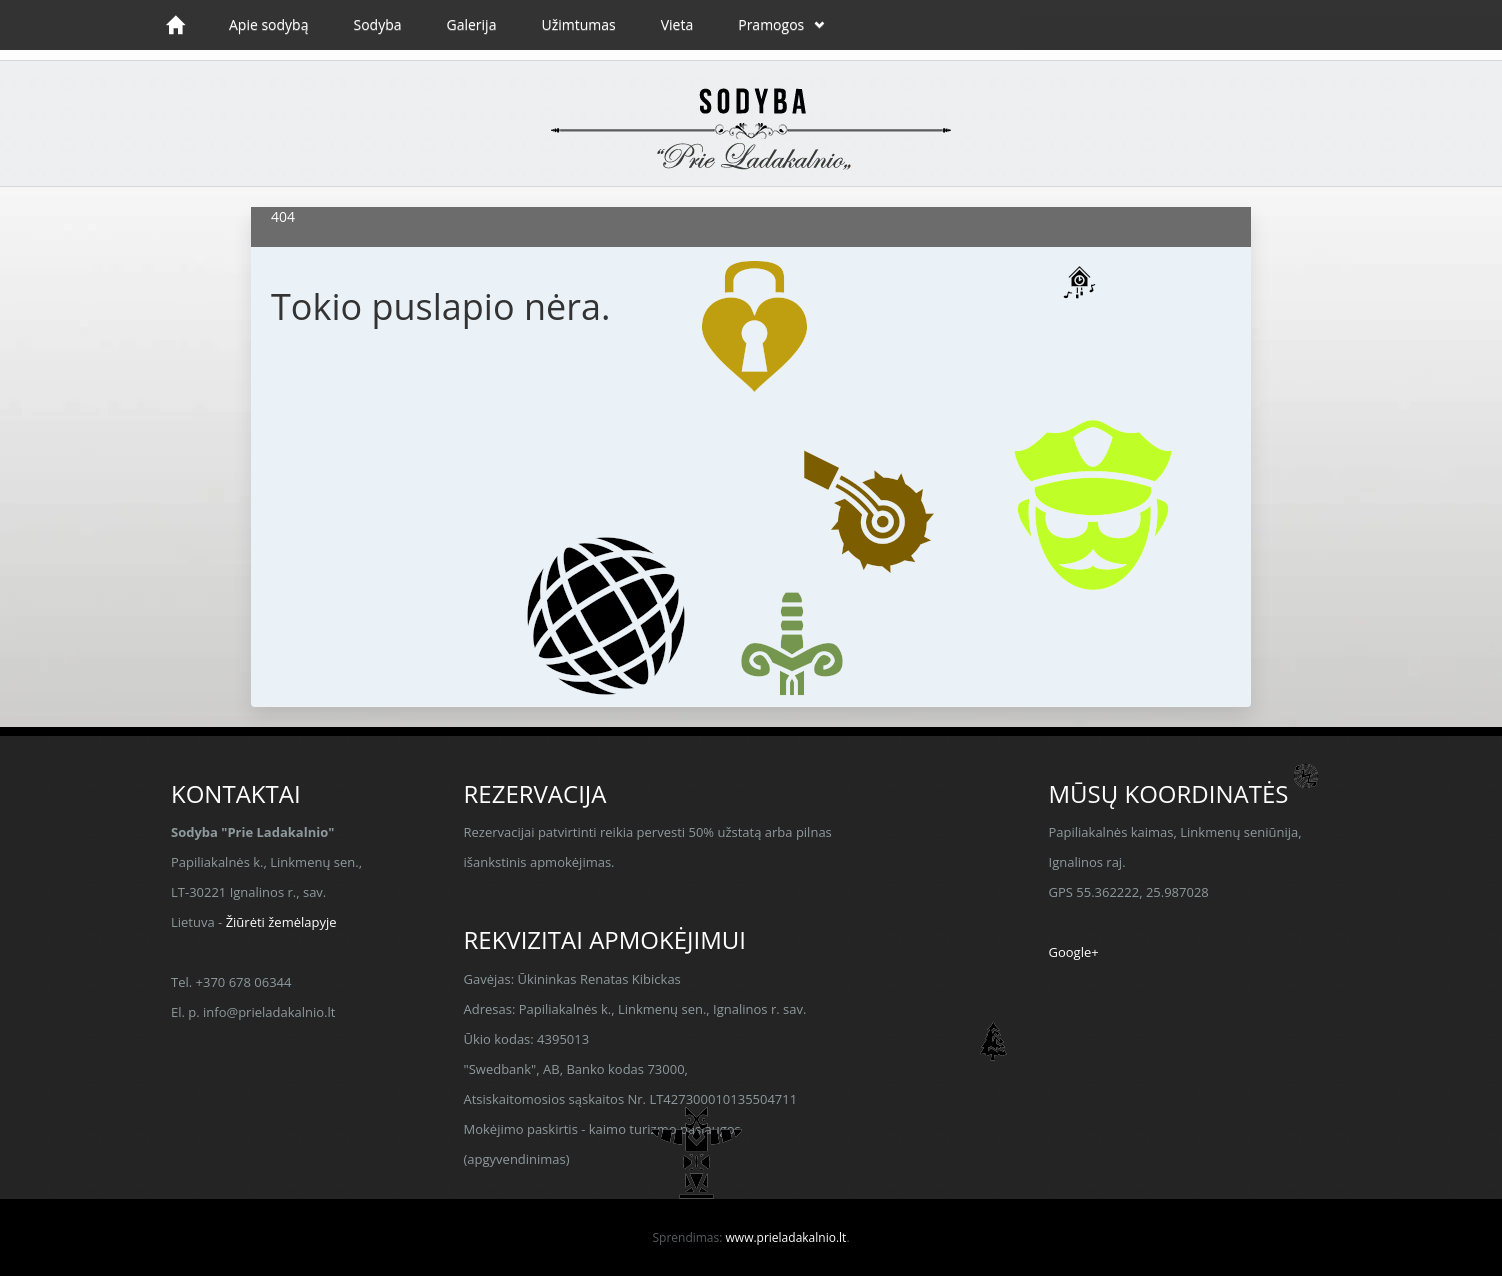  I want to click on access global or network settings, so click(606, 616).